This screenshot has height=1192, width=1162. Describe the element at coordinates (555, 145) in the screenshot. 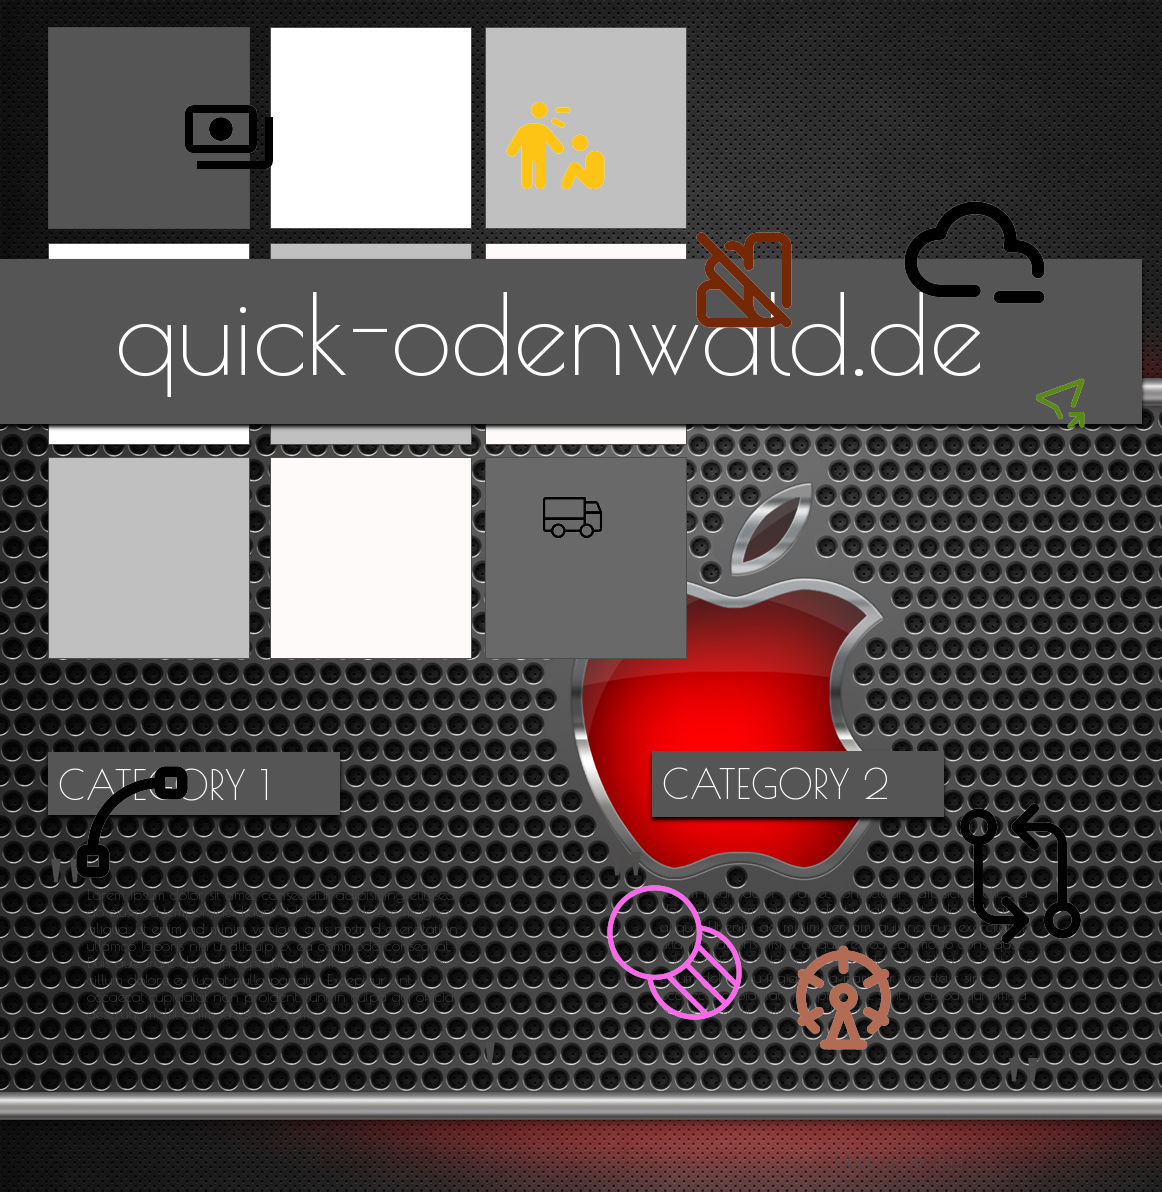

I see `report harassment or bullying behavior` at that location.